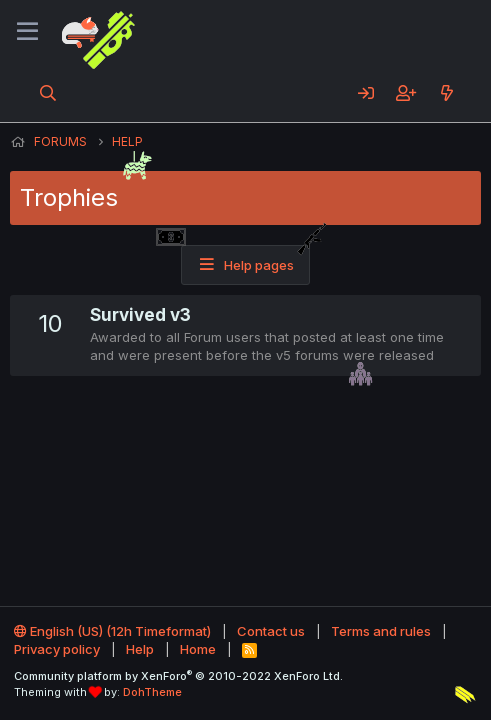 The width and height of the screenshot is (491, 720). What do you see at coordinates (109, 40) in the screenshot?
I see `select the P90 submachine gun` at bounding box center [109, 40].